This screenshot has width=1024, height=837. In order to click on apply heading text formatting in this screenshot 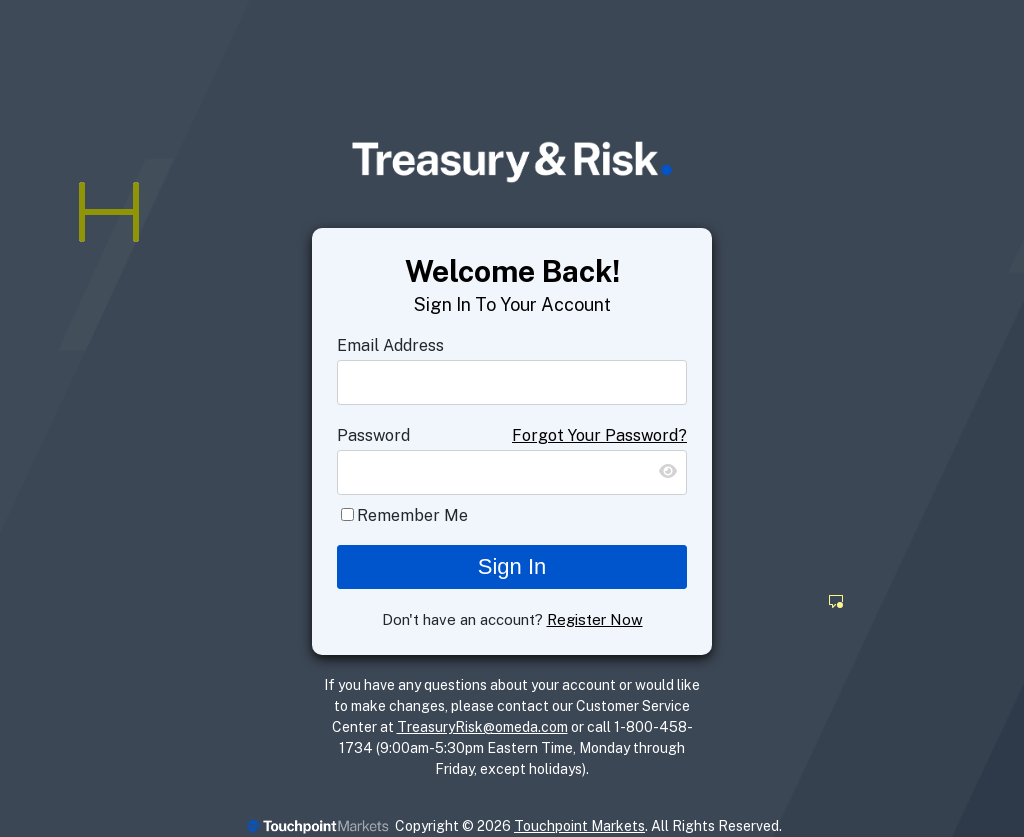, I will do `click(109, 212)`.